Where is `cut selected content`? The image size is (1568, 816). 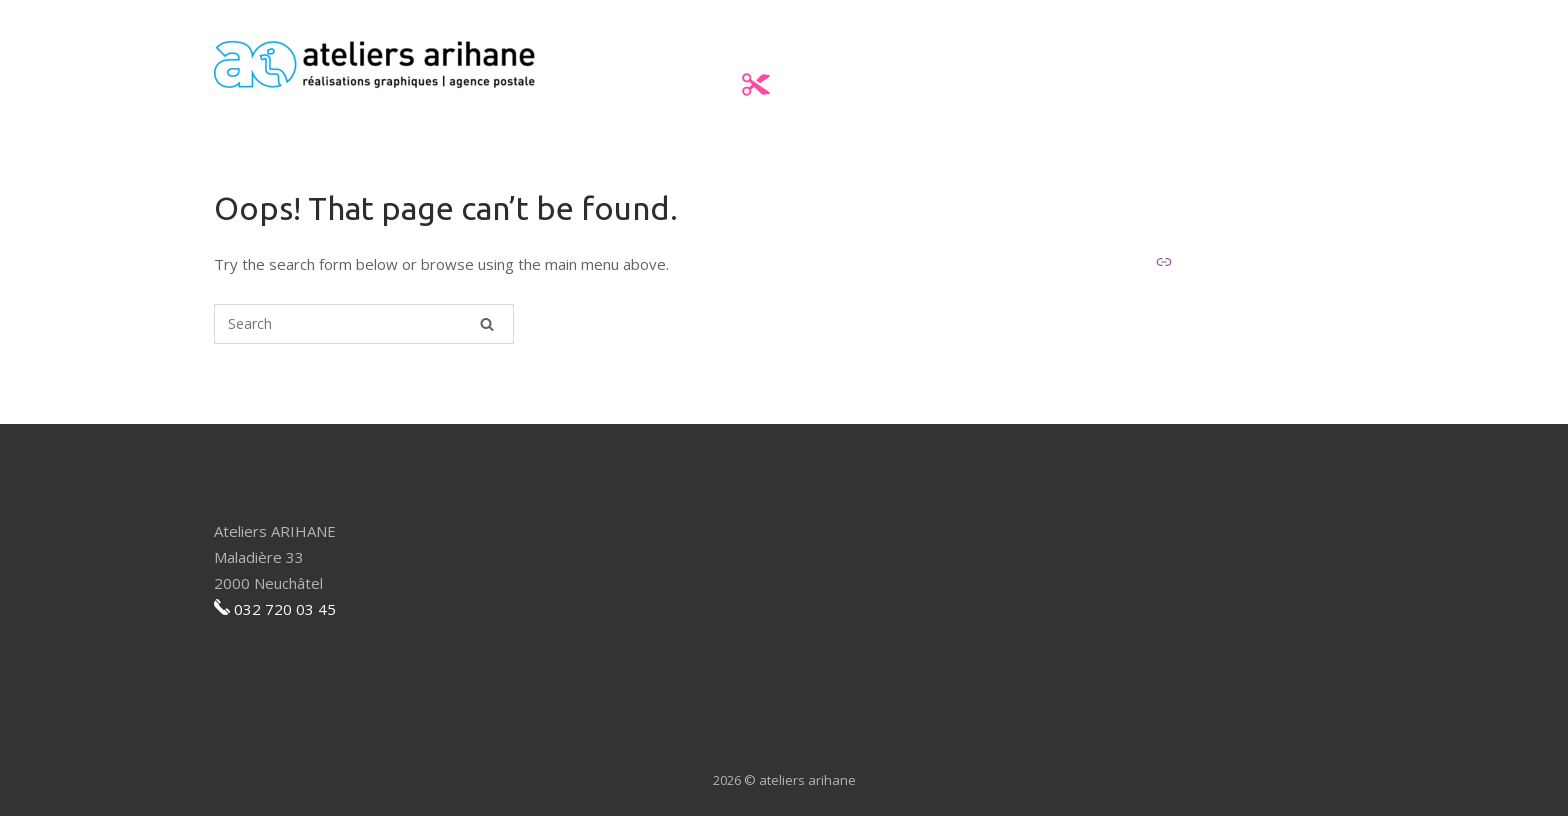 cut selected content is located at coordinates (755, 84).